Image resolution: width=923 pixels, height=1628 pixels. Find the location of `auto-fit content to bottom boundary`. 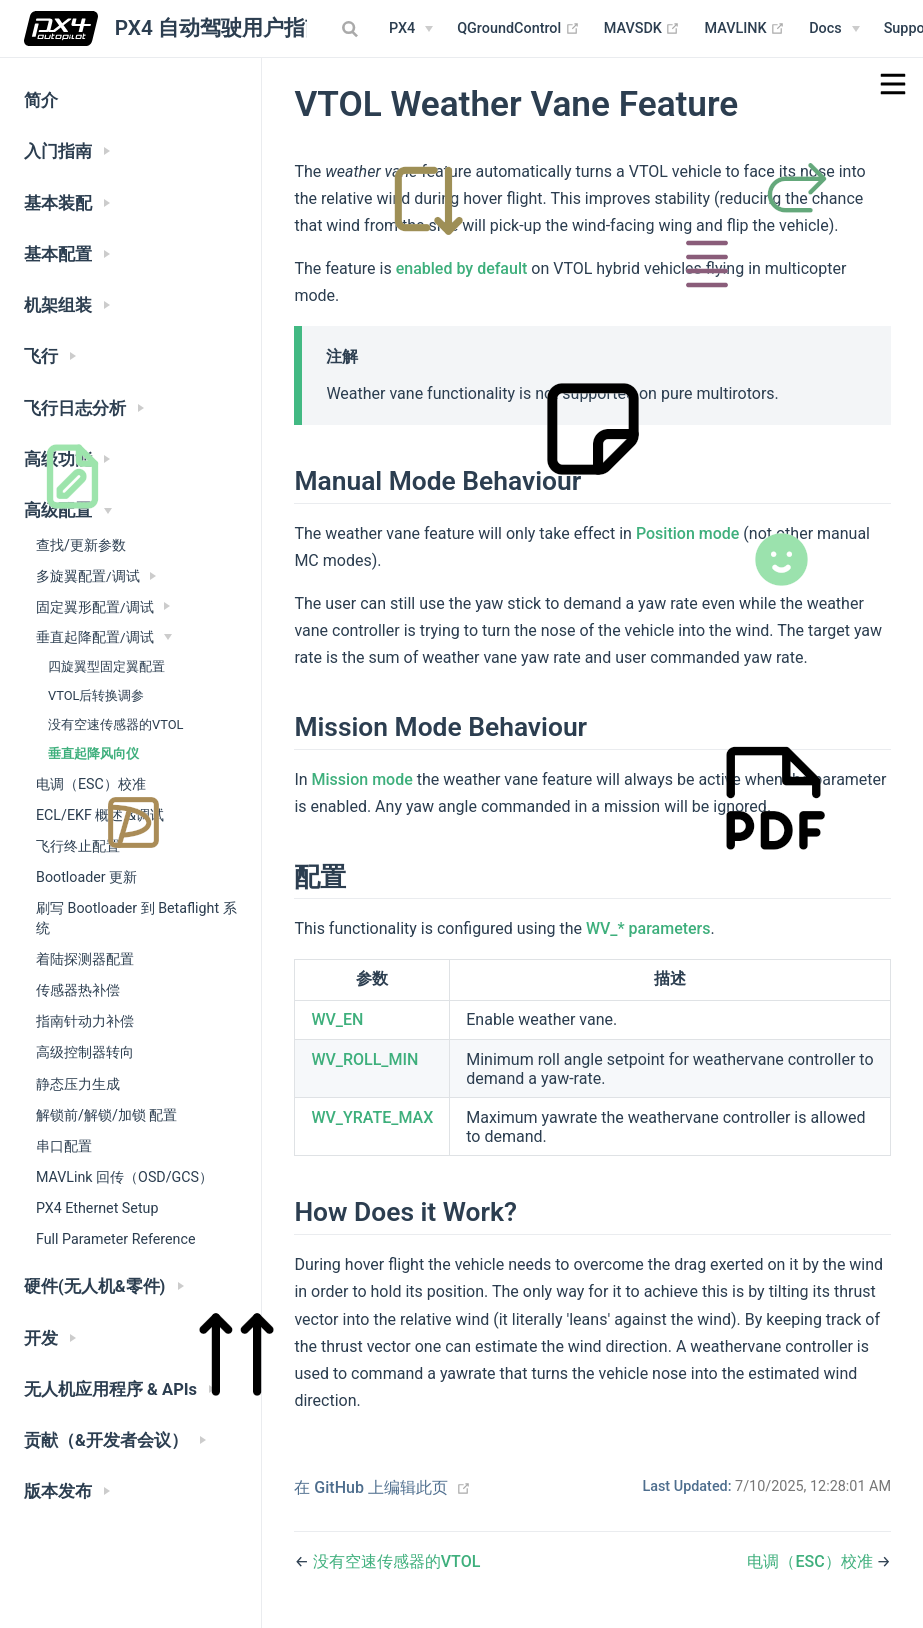

auto-fit content to bottom boundary is located at coordinates (427, 199).